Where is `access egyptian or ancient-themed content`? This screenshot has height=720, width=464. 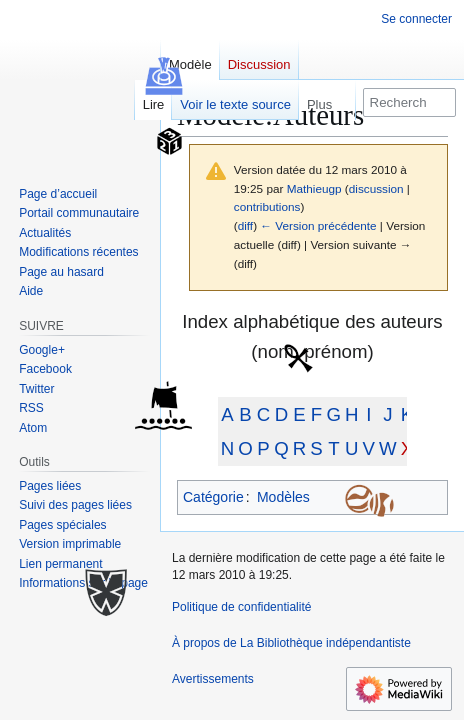 access egyptian or ancient-themed content is located at coordinates (298, 358).